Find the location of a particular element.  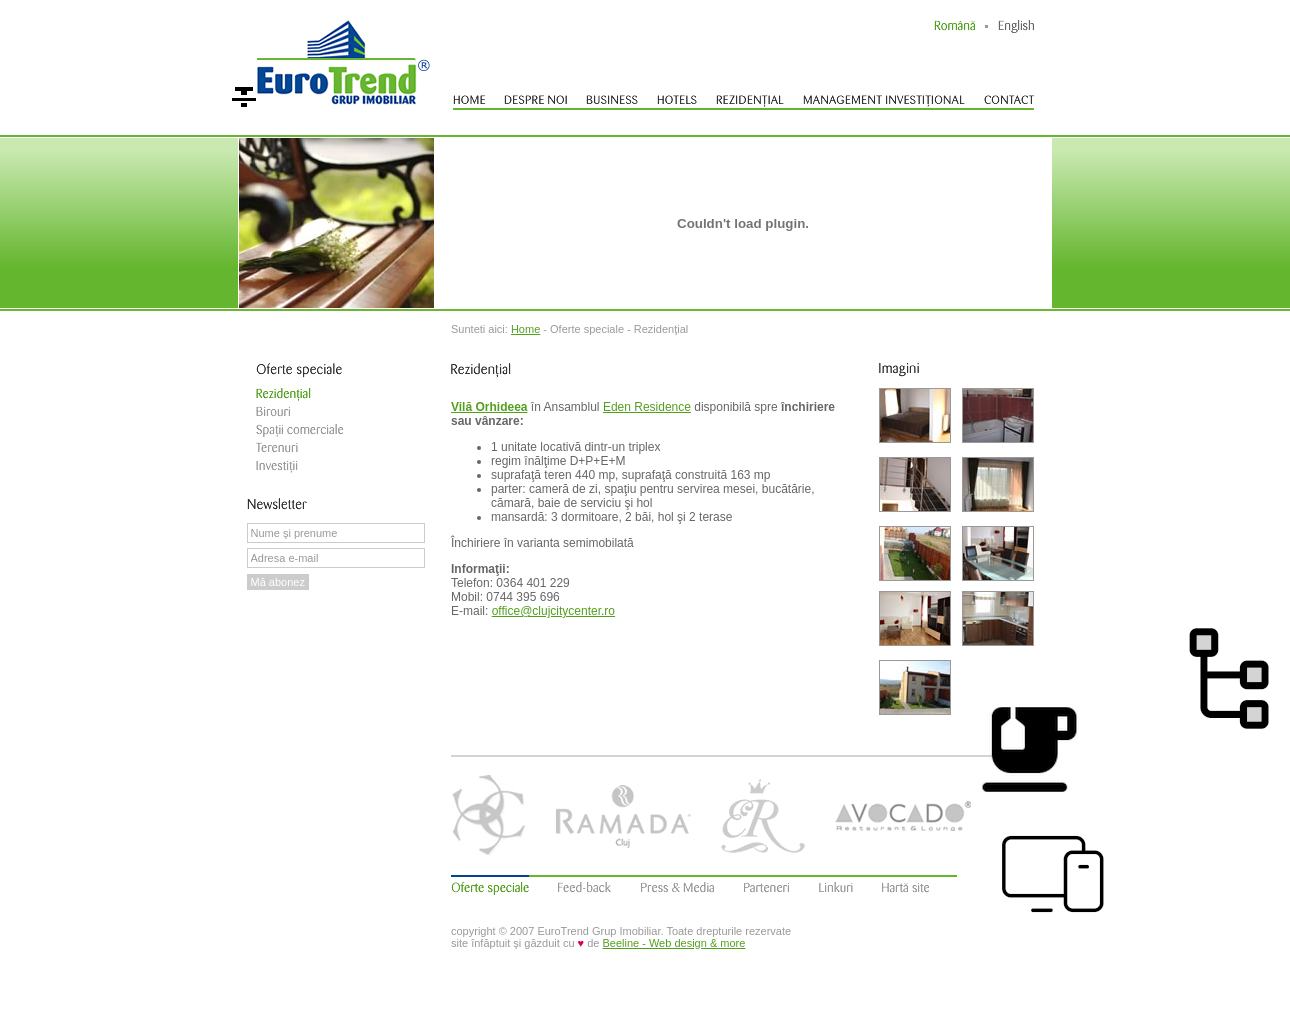

apply strikethrough formatting to selected text is located at coordinates (244, 98).